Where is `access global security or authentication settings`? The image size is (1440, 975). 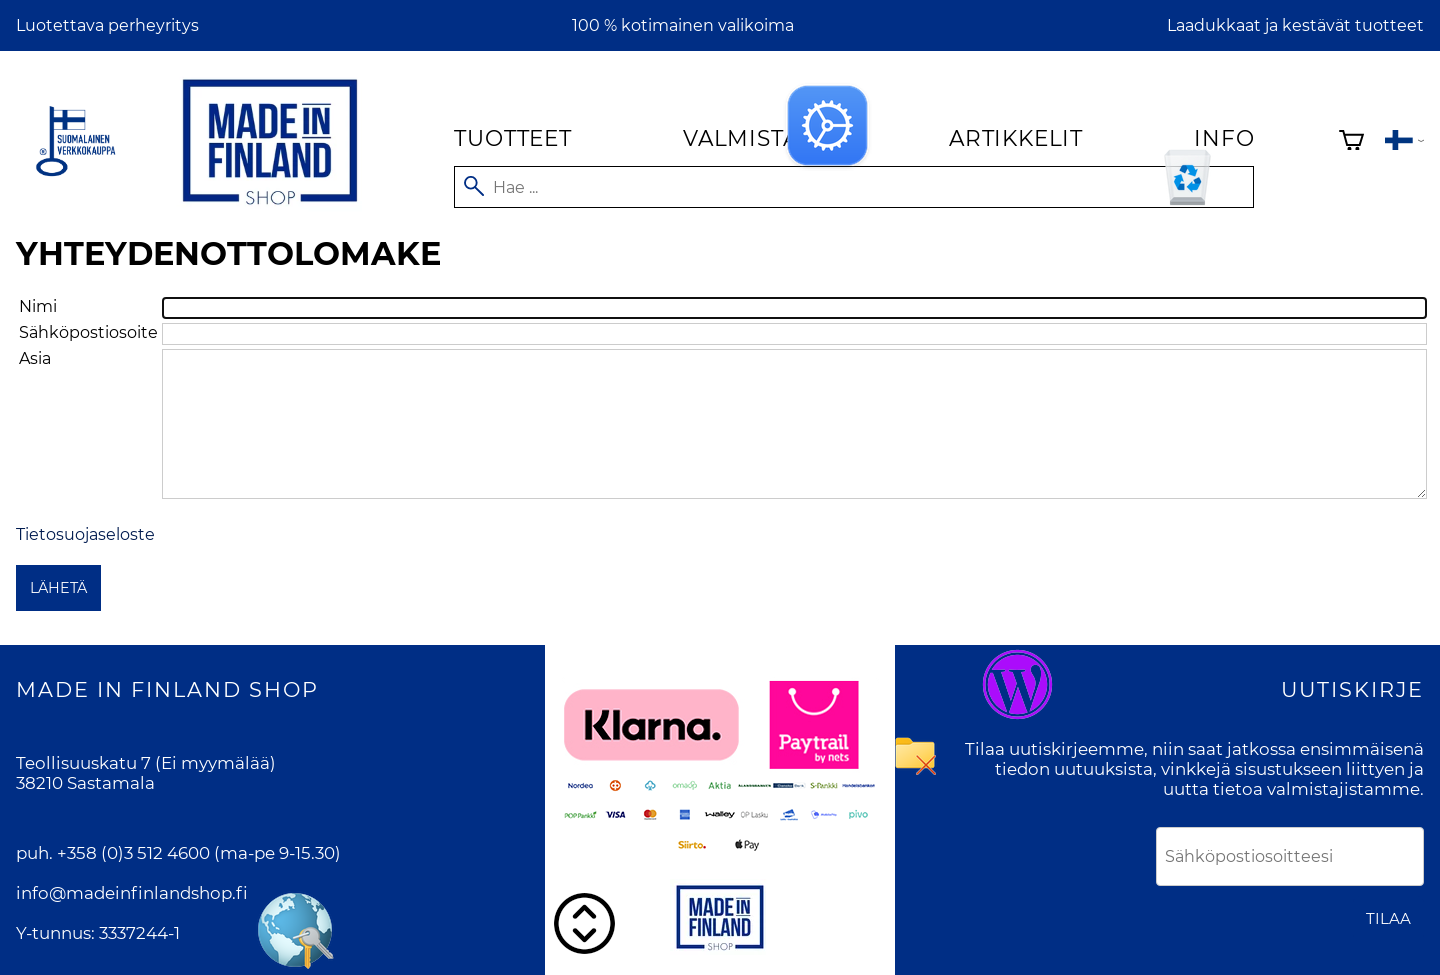 access global security or authentication settings is located at coordinates (295, 930).